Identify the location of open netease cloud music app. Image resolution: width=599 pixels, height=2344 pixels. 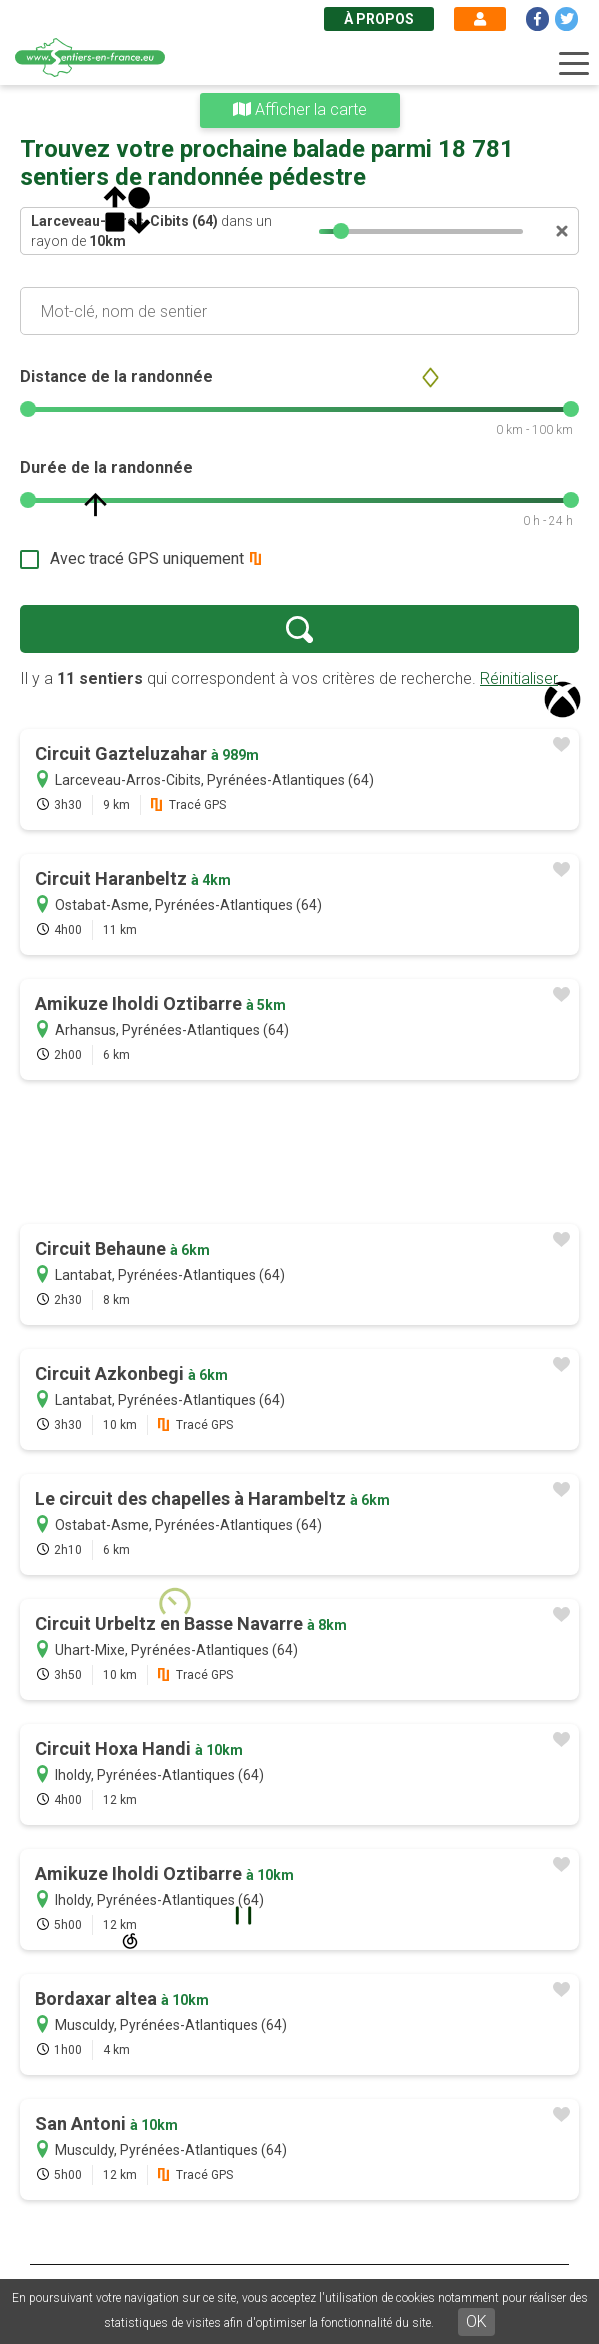
(130, 1941).